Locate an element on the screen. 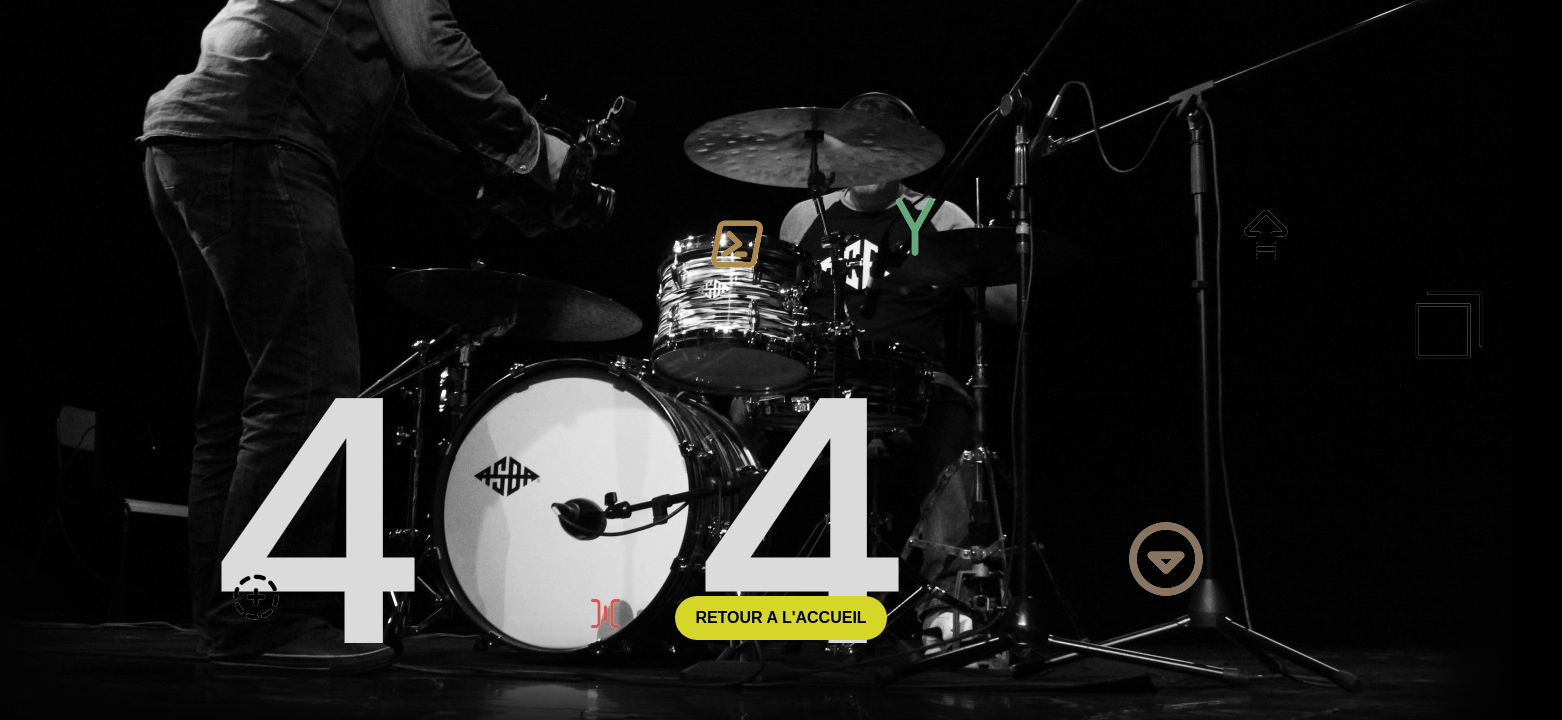 The width and height of the screenshot is (1562, 720). upload multiple files or items is located at coordinates (1266, 234).